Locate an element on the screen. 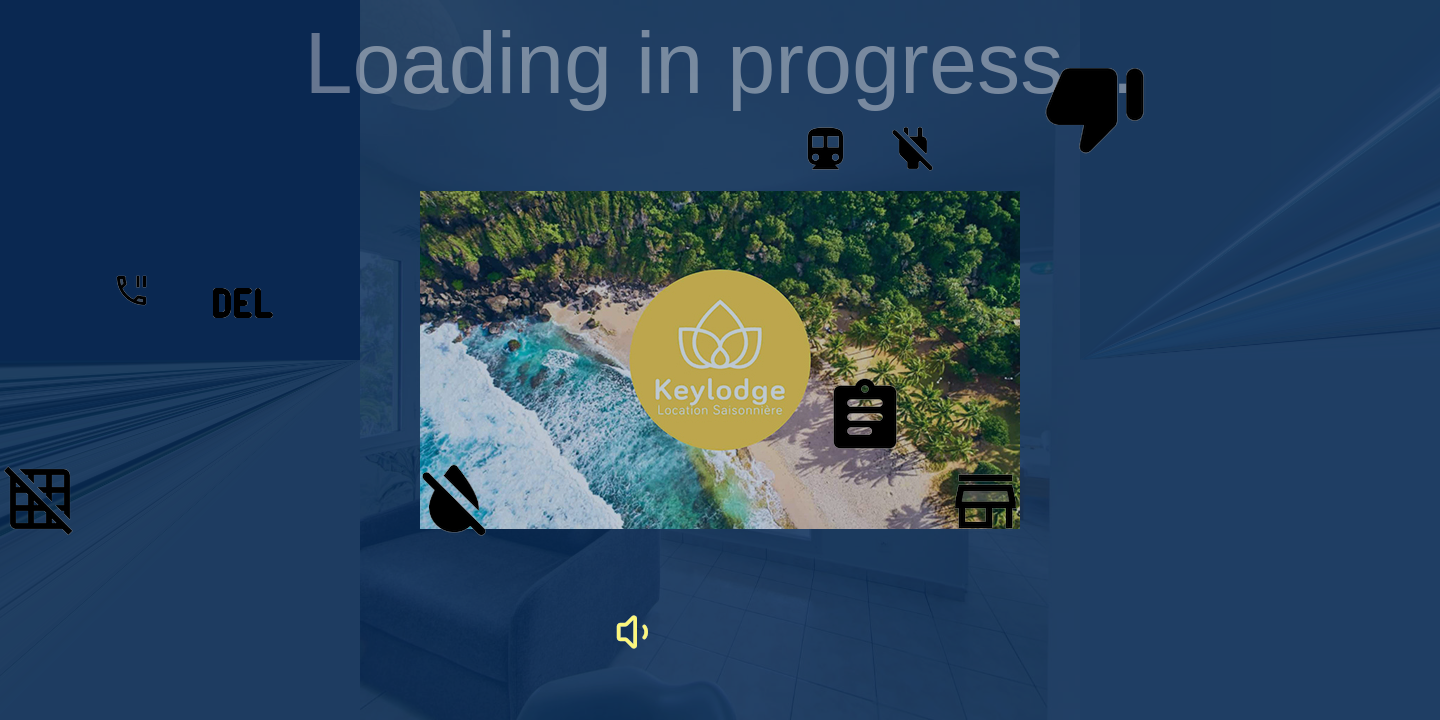 This screenshot has width=1440, height=720. reset or remove color formatting is located at coordinates (454, 499).